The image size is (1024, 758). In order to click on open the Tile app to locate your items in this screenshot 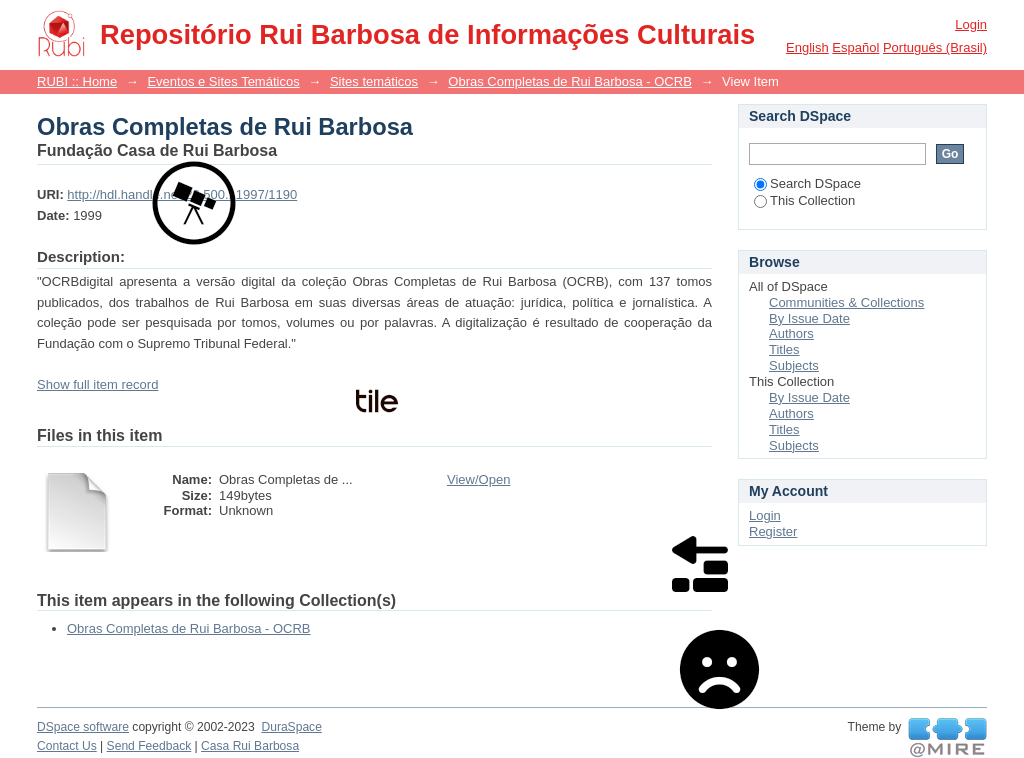, I will do `click(377, 401)`.